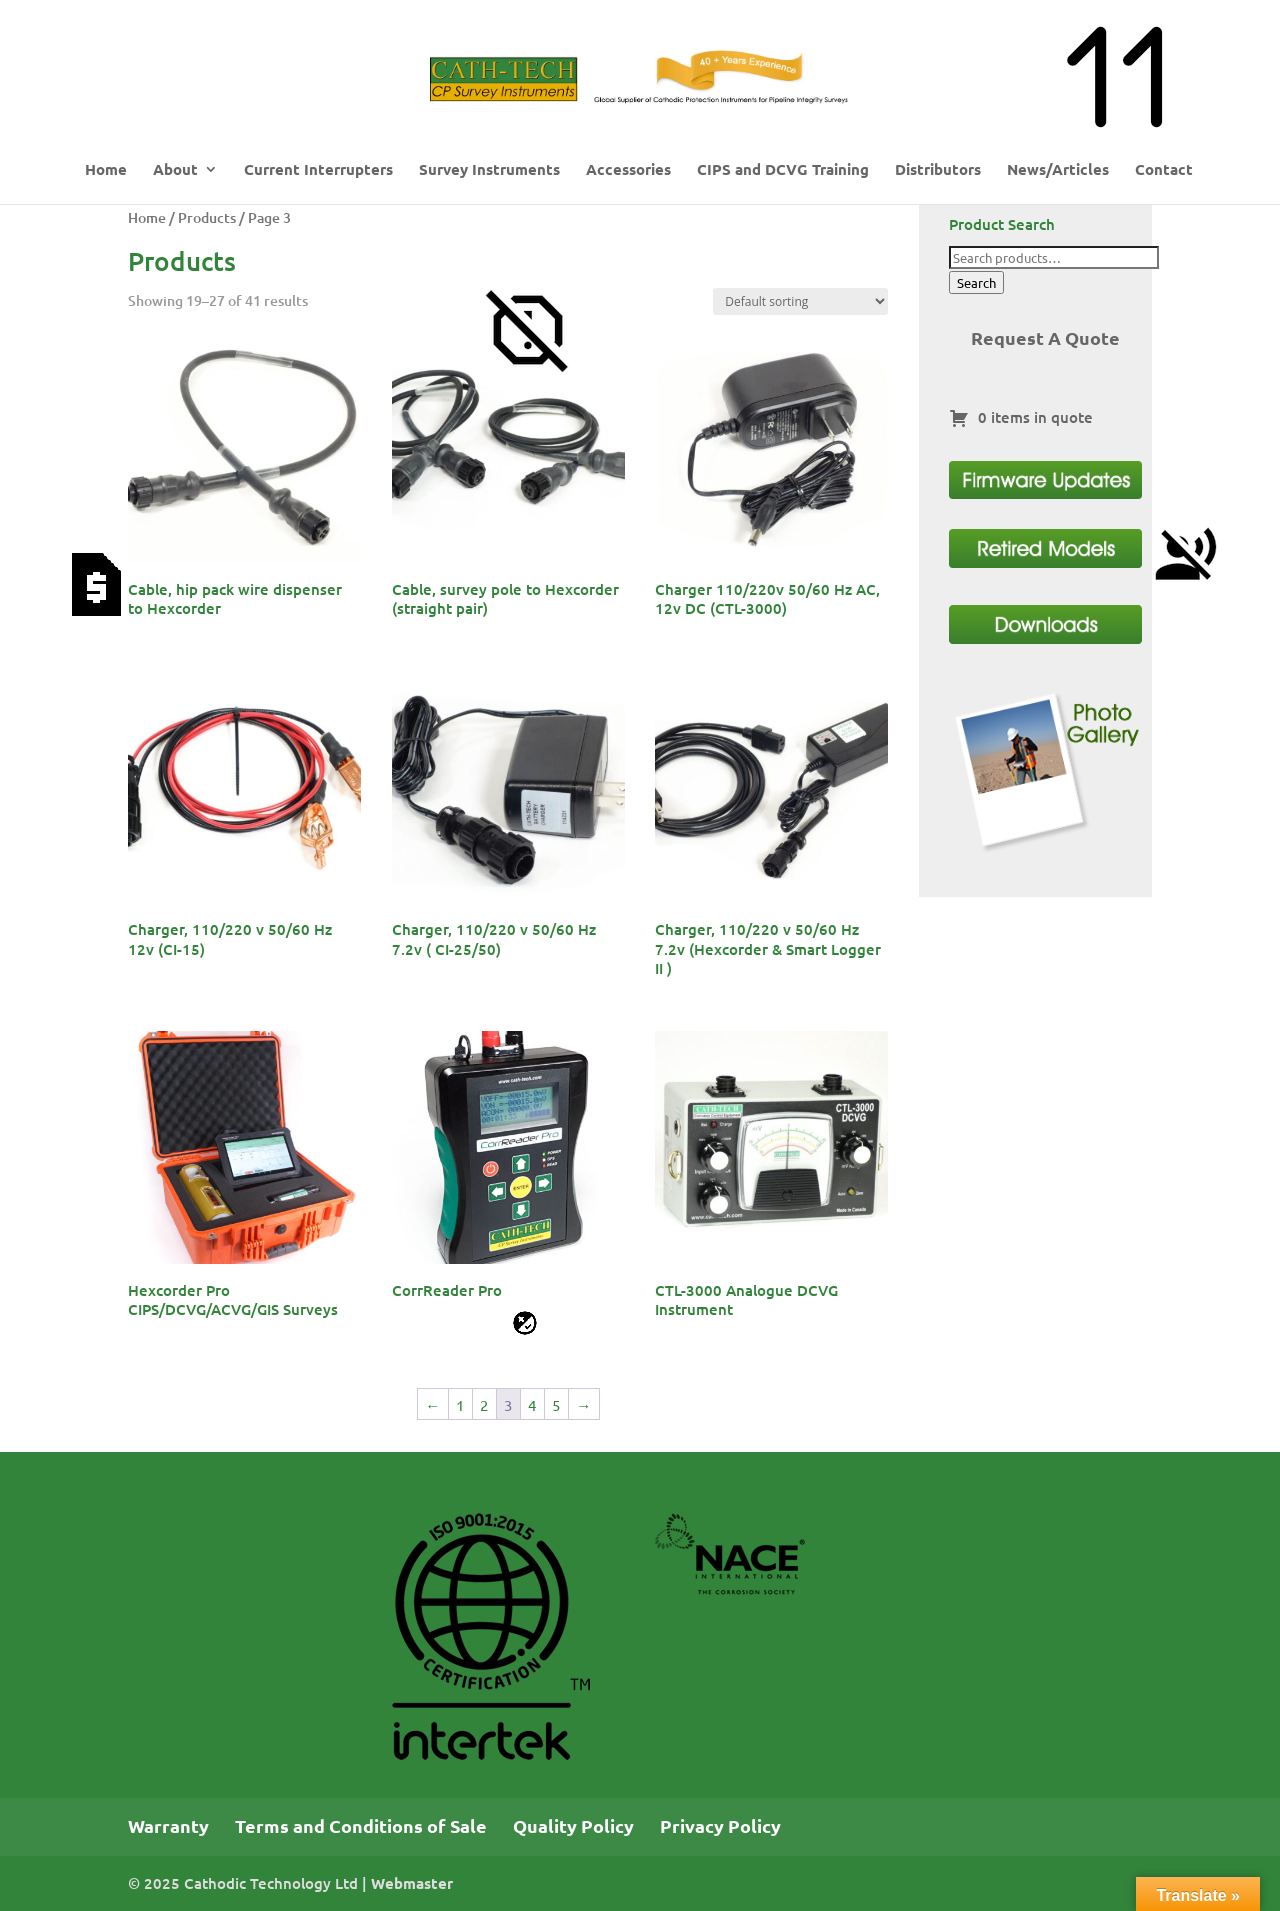 The width and height of the screenshot is (1280, 1911). Describe the element at coordinates (525, 1323) in the screenshot. I see `indicates an unreliable or intermittent test result` at that location.